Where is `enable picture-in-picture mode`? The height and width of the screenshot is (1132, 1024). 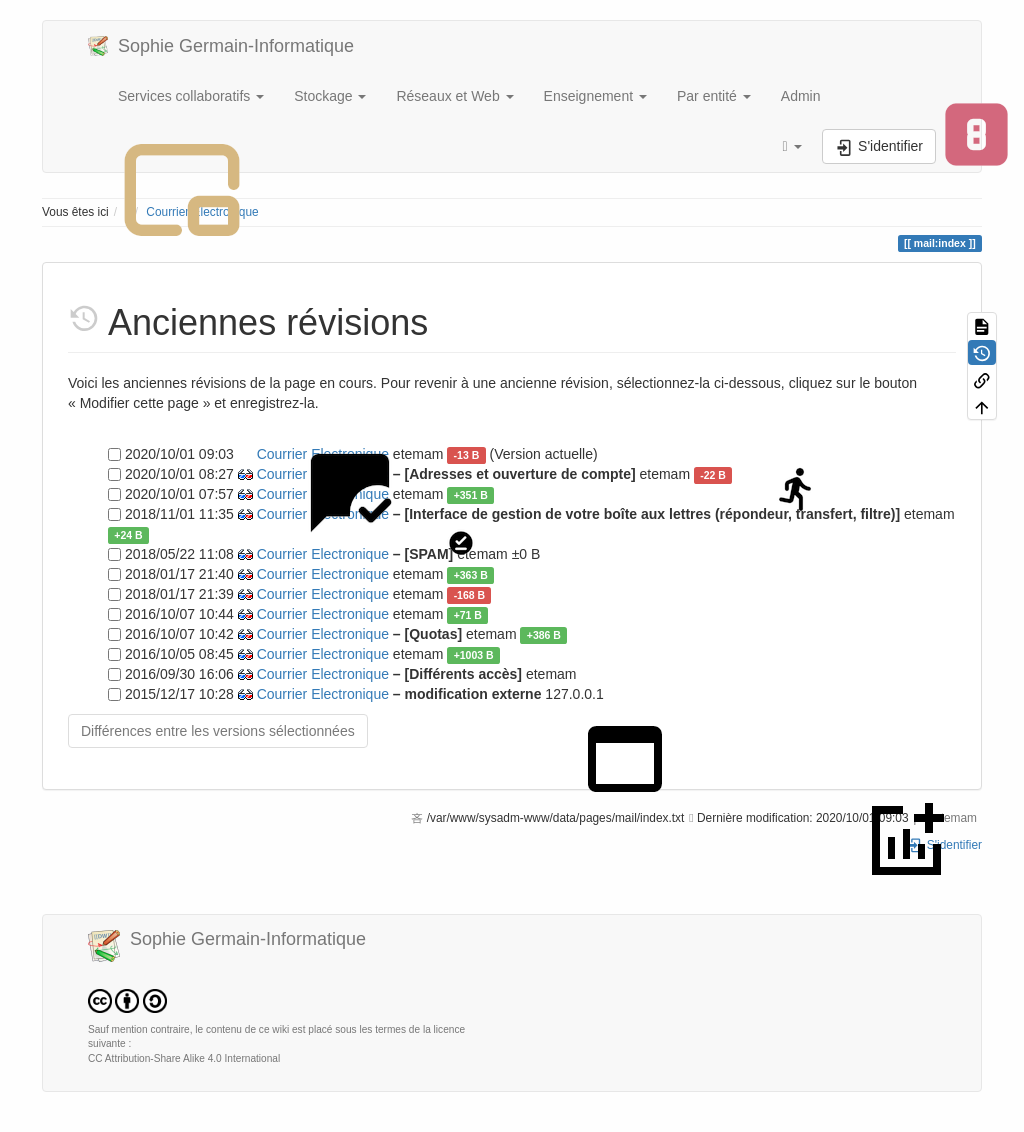
enable picture-in-picture mode is located at coordinates (182, 190).